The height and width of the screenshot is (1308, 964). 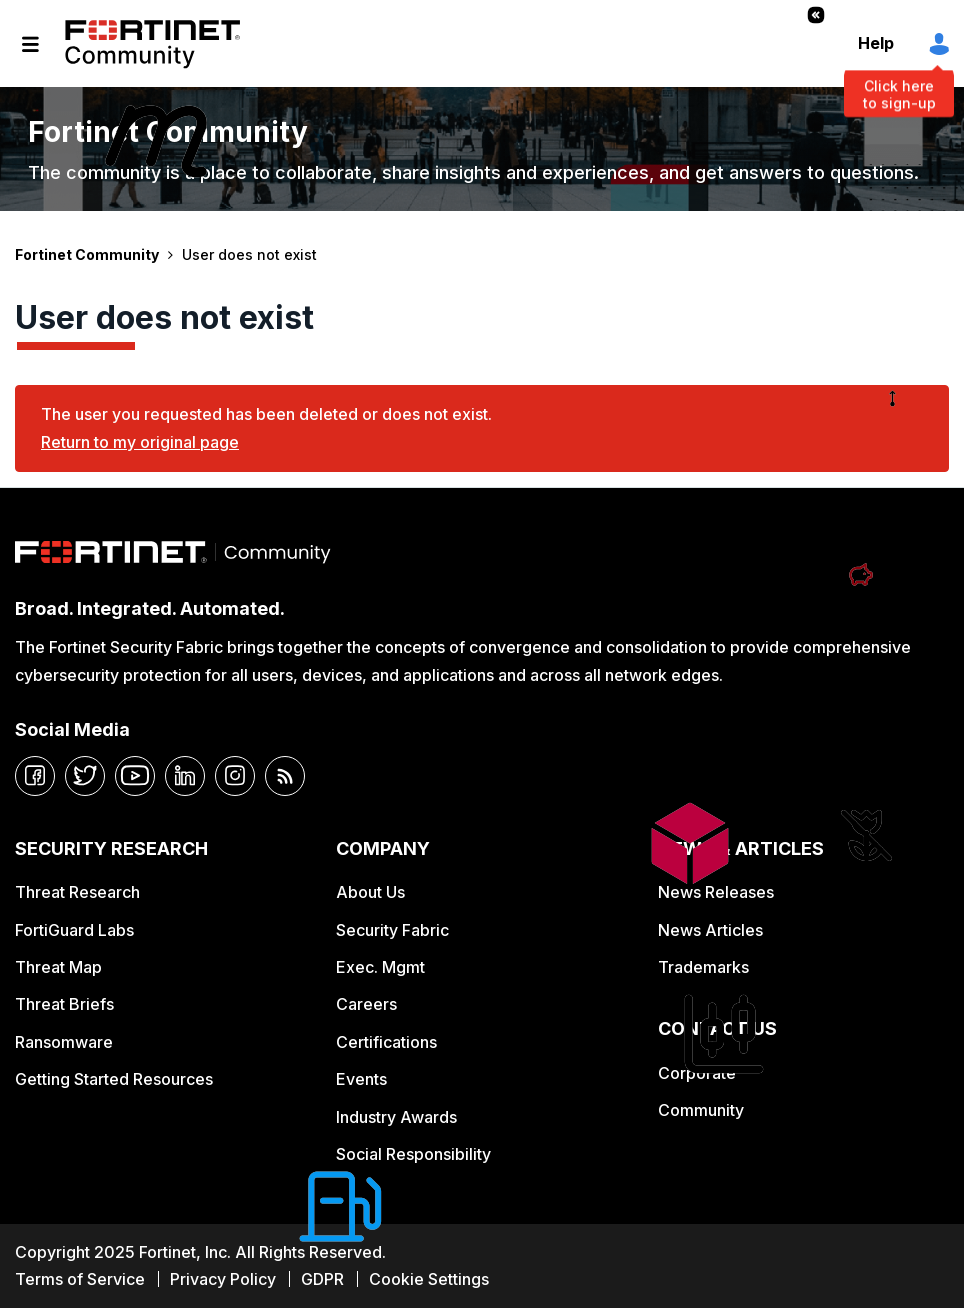 I want to click on open the Meetup app, so click(x=156, y=136).